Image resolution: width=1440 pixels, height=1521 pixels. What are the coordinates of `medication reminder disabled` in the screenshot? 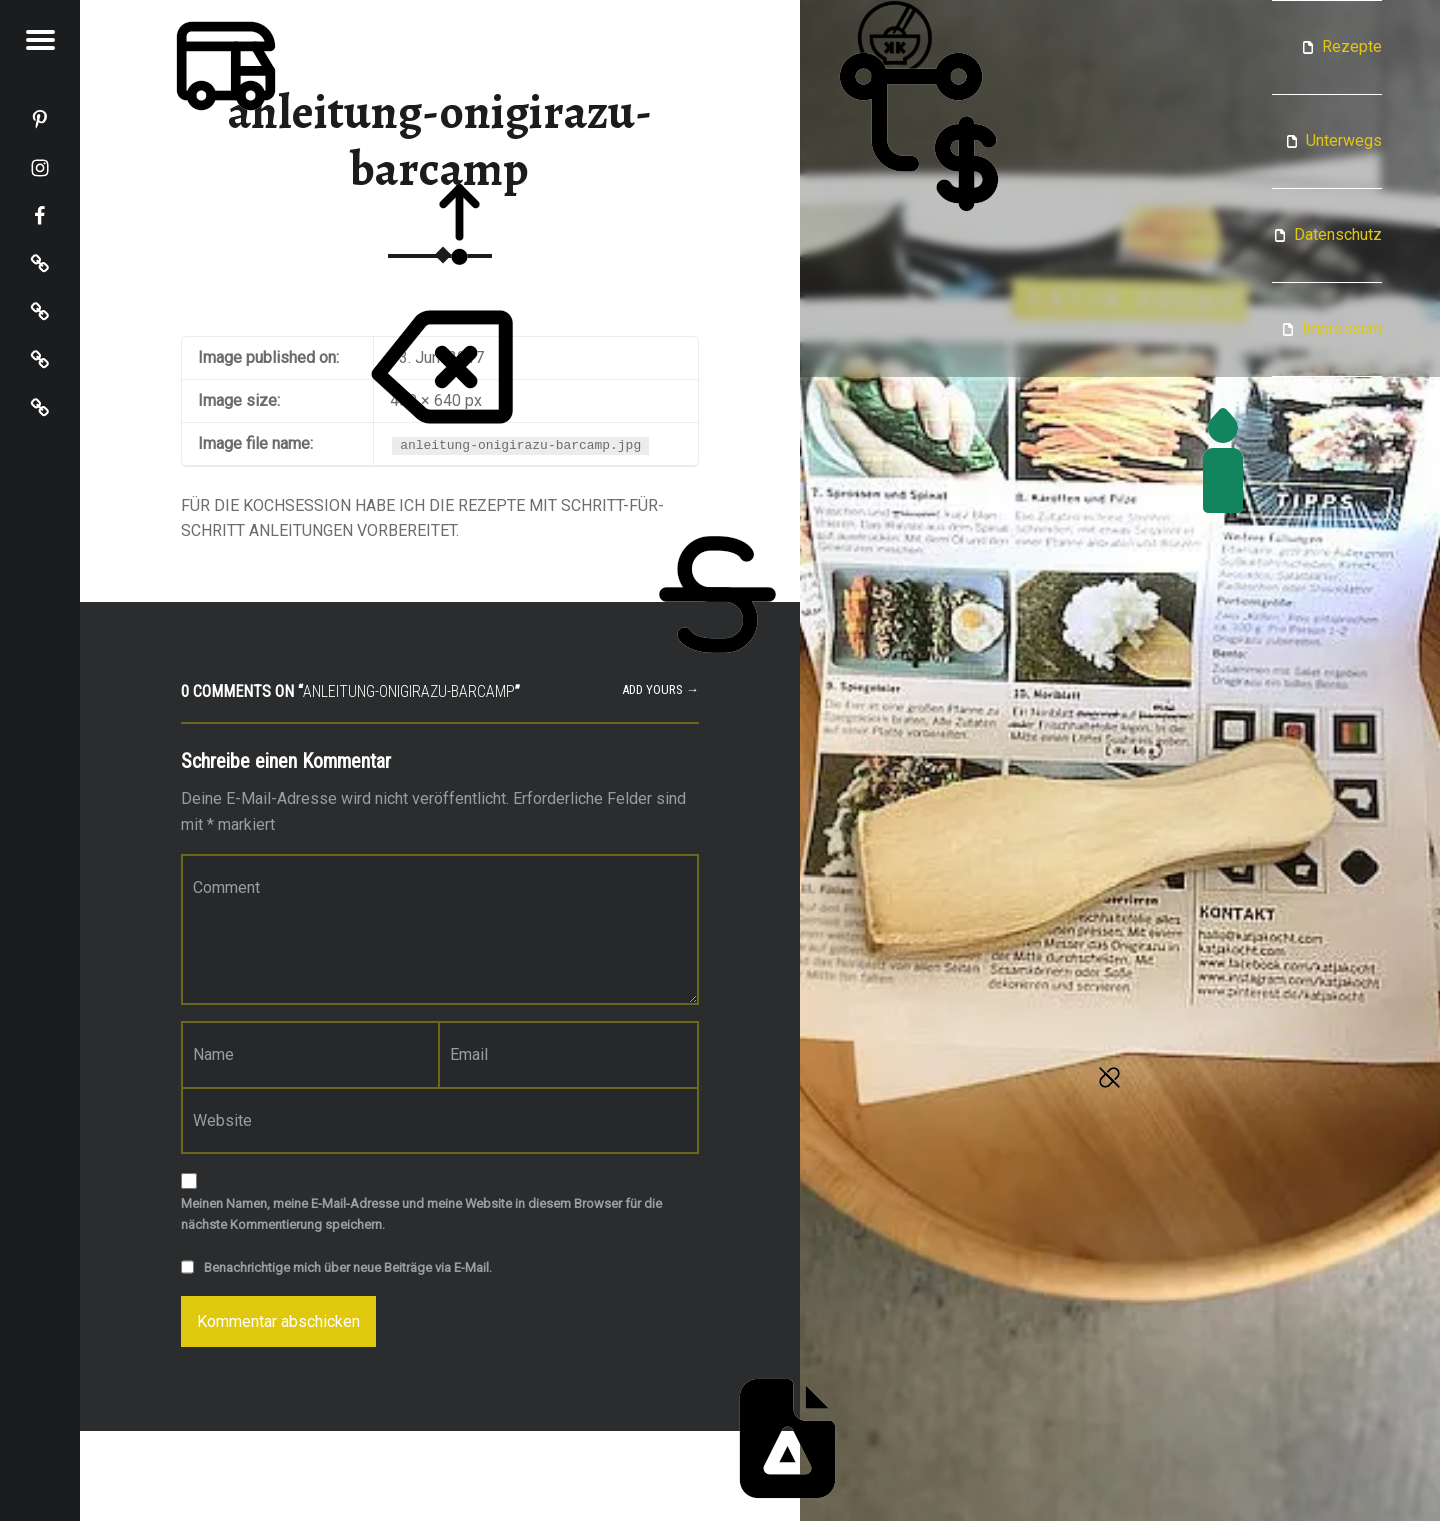 It's located at (1109, 1077).